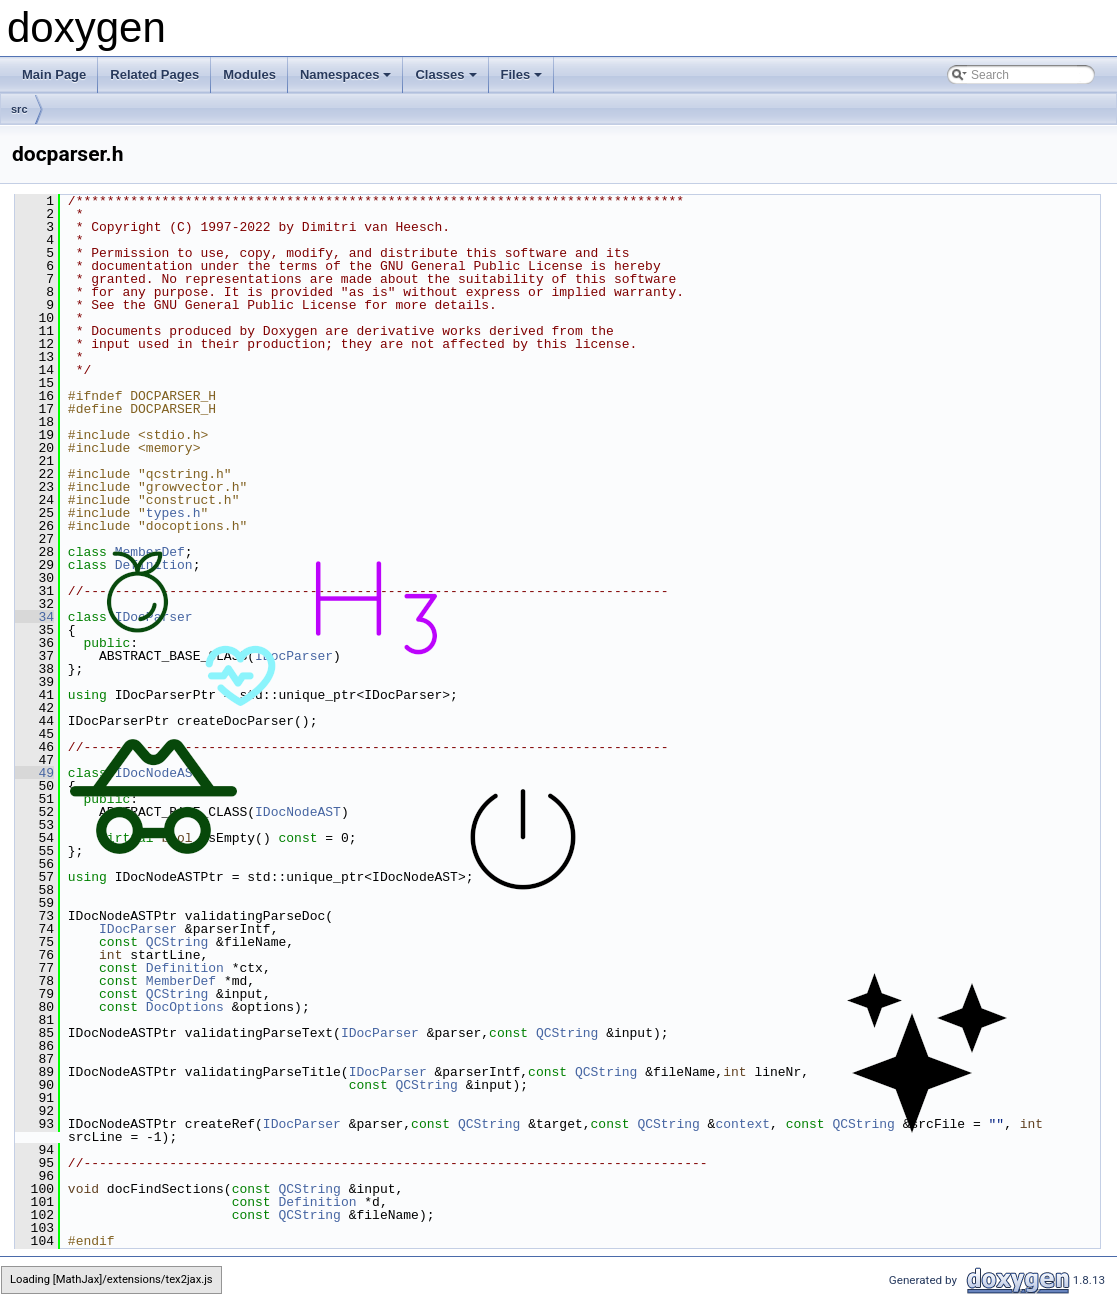  Describe the element at coordinates (240, 673) in the screenshot. I see `view health or fitness data` at that location.